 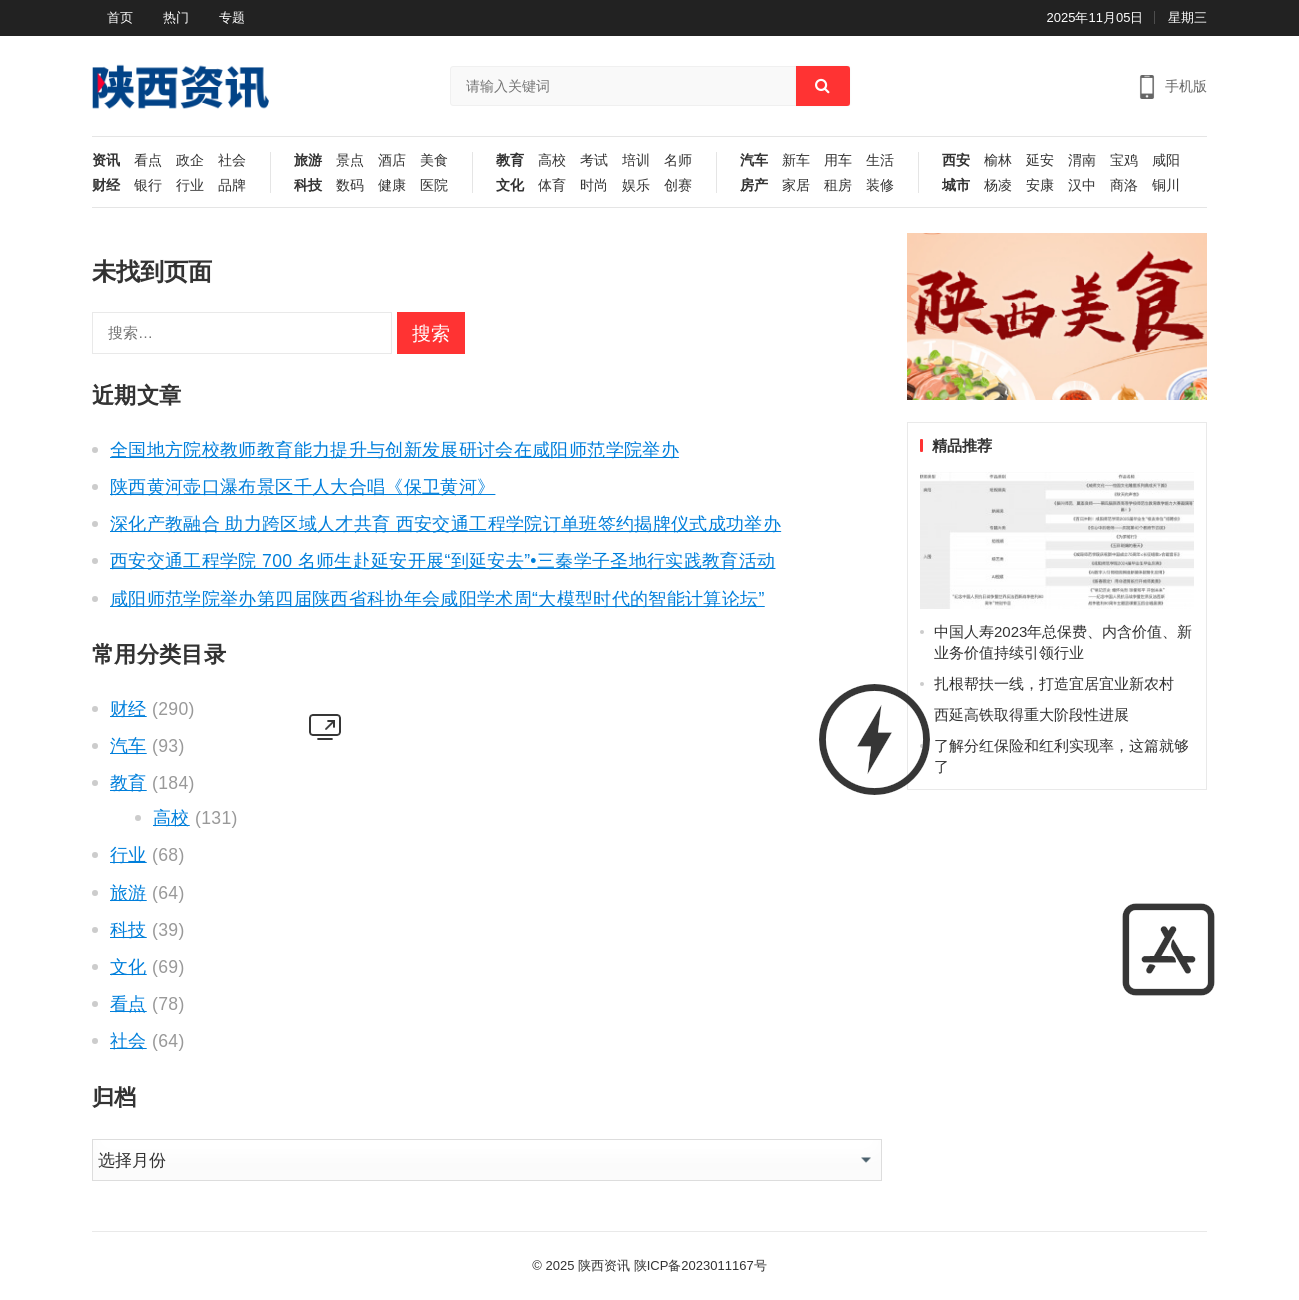 I want to click on access desktop sharing settings, so click(x=325, y=726).